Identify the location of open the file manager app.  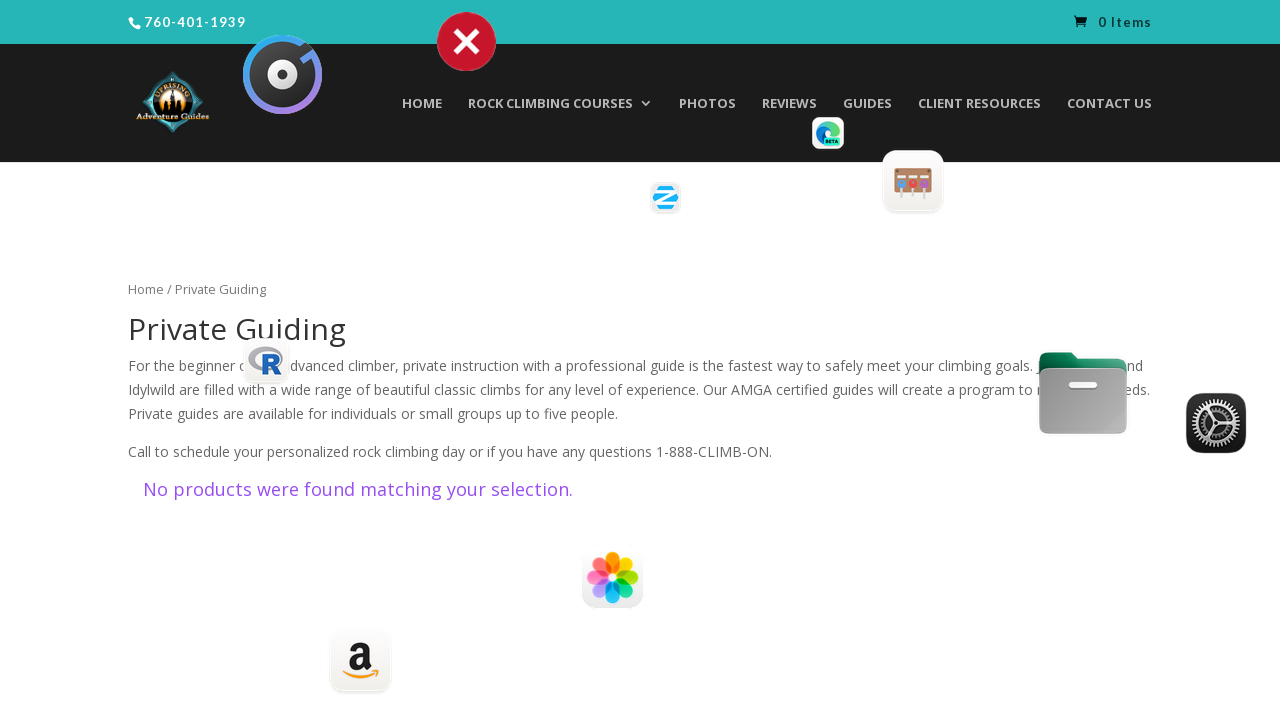
(1083, 393).